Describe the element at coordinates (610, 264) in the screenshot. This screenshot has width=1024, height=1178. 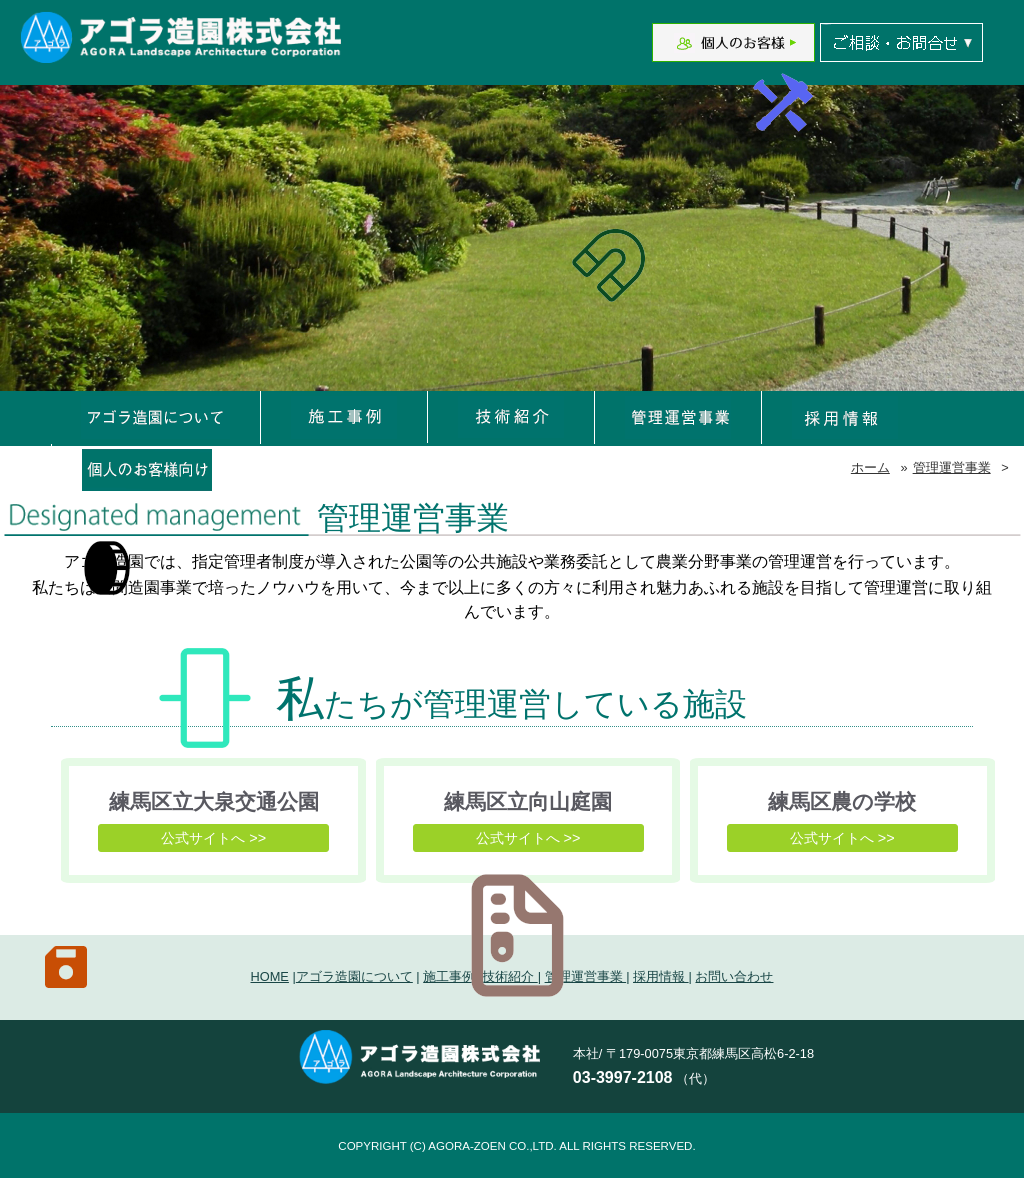
I see `activate magnetic snap or alignment tool` at that location.